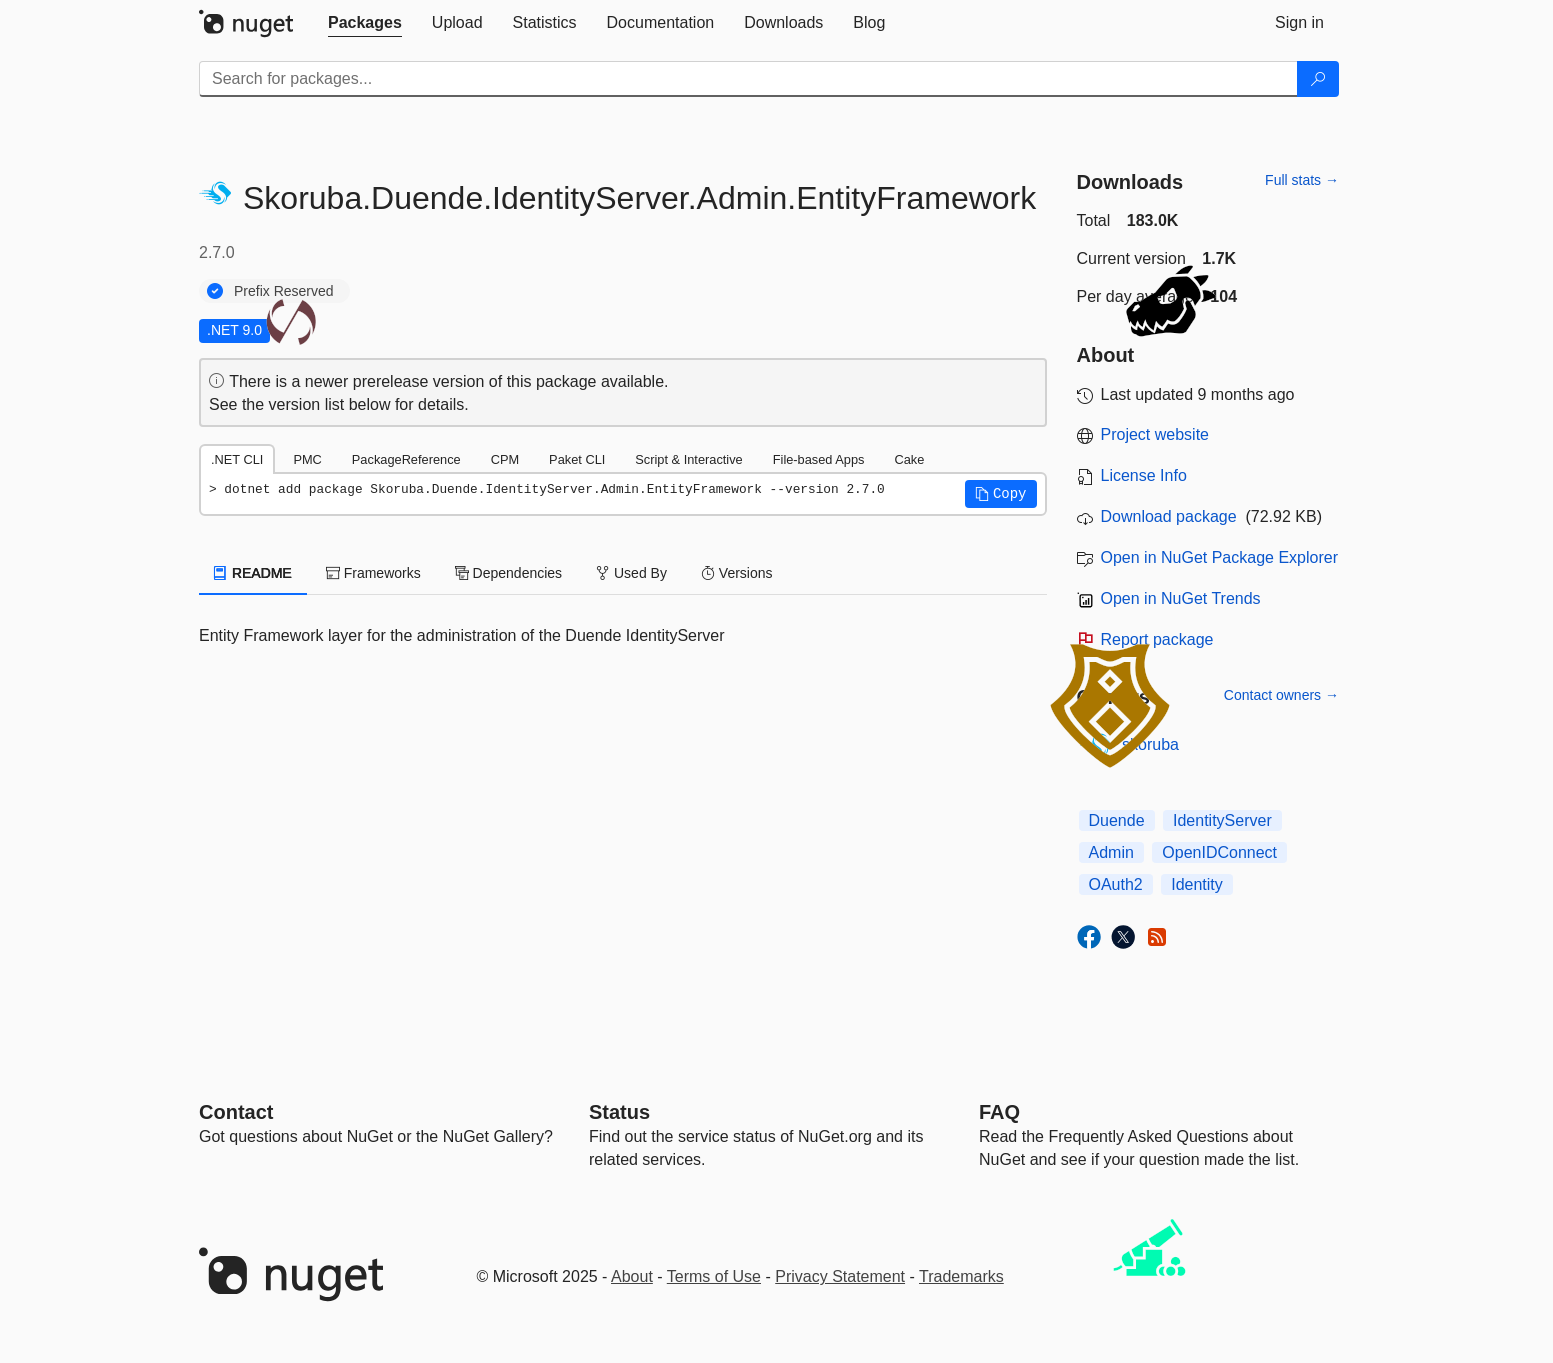  Describe the element at coordinates (1149, 1247) in the screenshot. I see `fire cannon in pirate-themed game` at that location.